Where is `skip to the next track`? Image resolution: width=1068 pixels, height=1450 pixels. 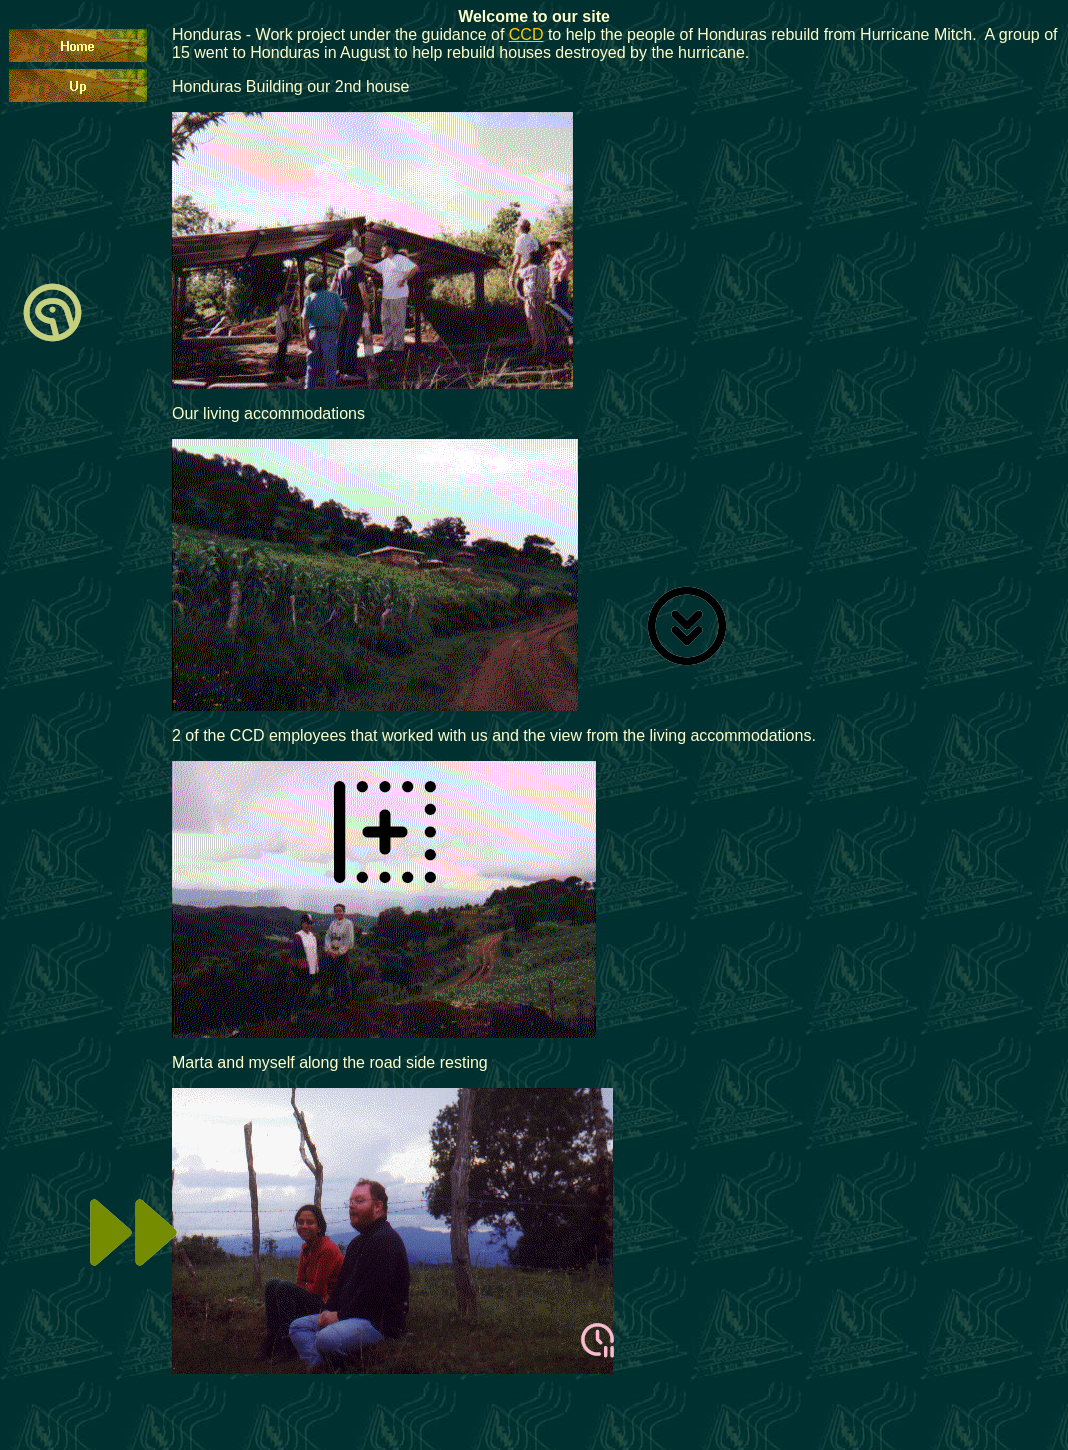 skip to the next track is located at coordinates (131, 1232).